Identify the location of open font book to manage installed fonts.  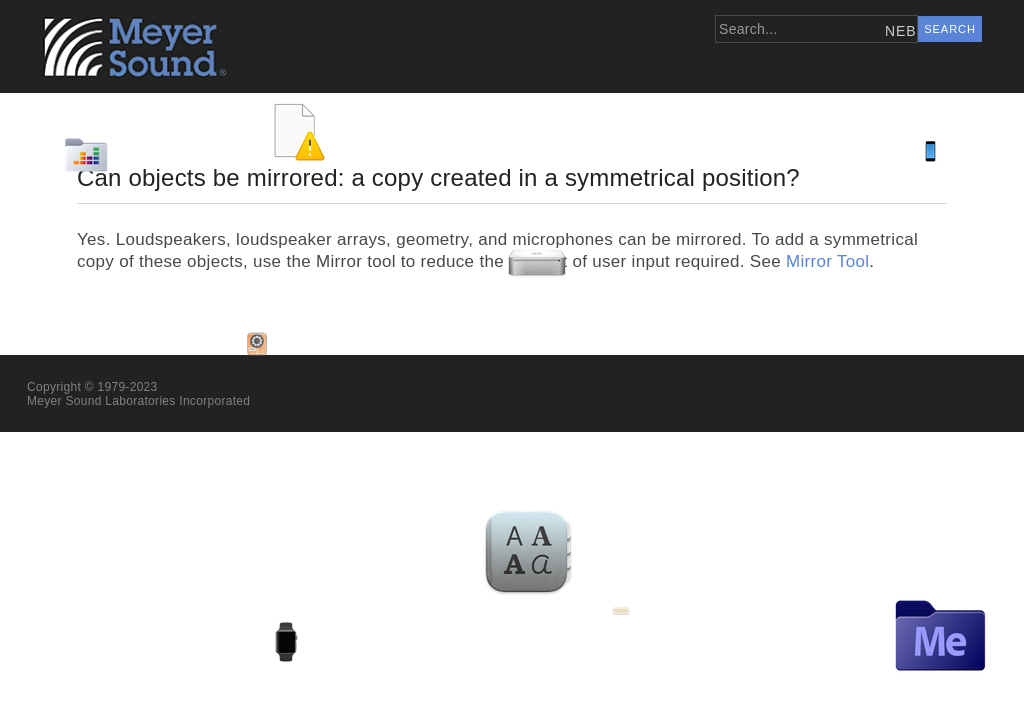
(526, 551).